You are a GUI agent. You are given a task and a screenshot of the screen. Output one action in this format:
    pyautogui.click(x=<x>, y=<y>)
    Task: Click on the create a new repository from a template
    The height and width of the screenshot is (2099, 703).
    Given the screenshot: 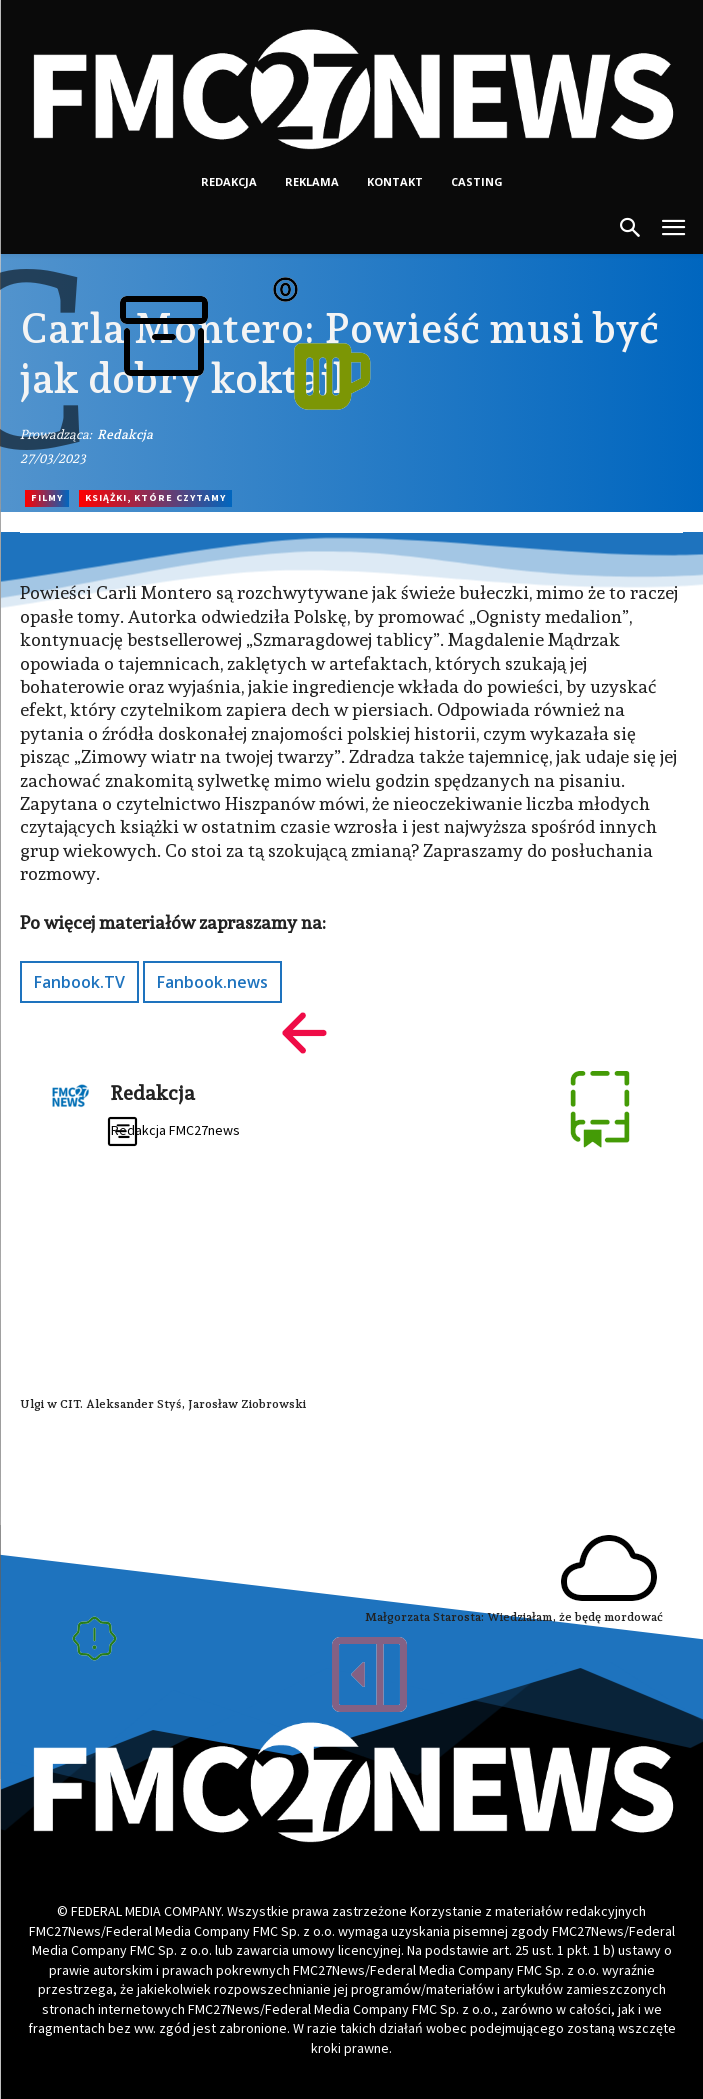 What is the action you would take?
    pyautogui.click(x=600, y=1110)
    